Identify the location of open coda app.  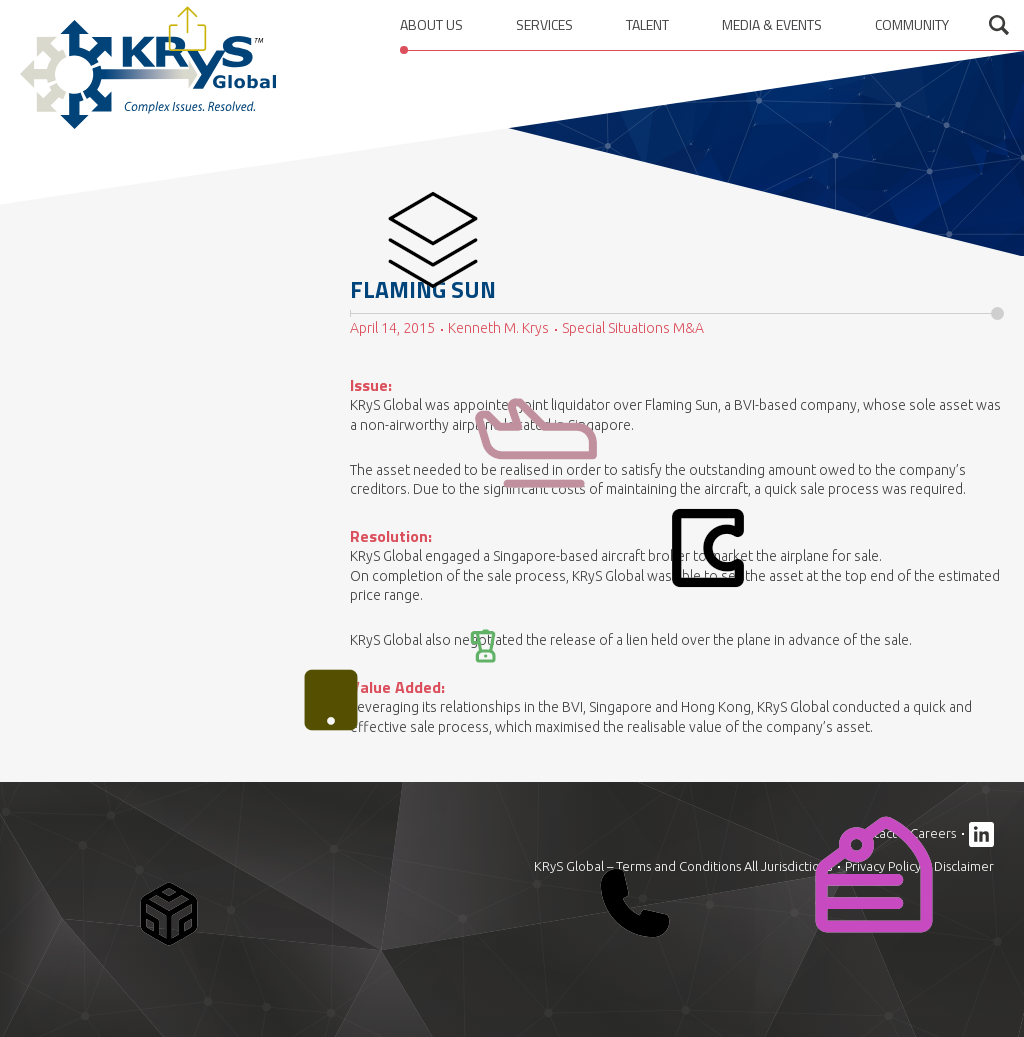
(708, 548).